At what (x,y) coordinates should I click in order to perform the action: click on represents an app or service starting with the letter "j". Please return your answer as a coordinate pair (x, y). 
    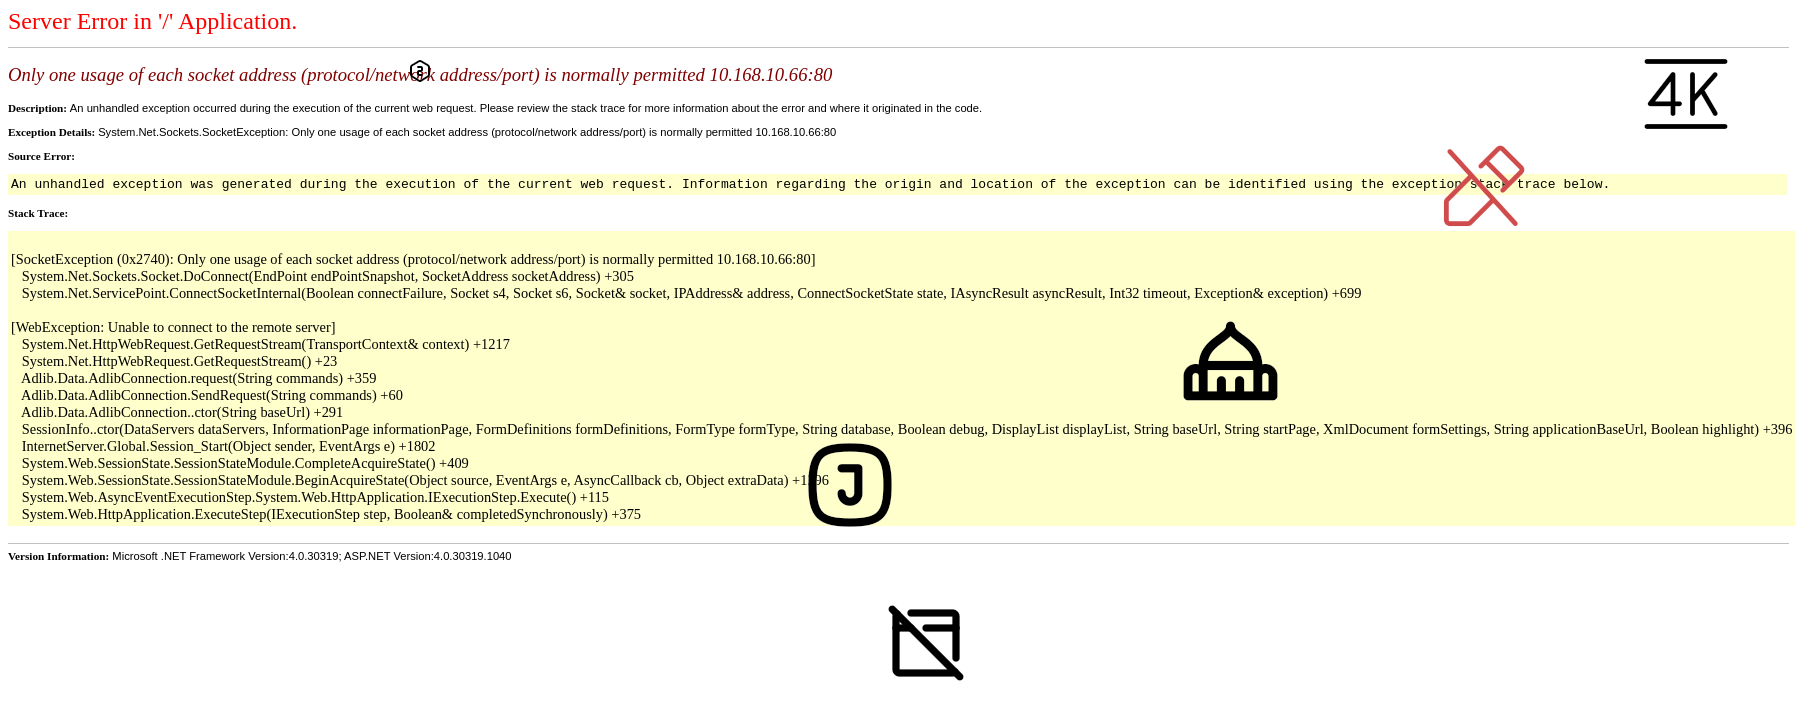
    Looking at the image, I should click on (850, 485).